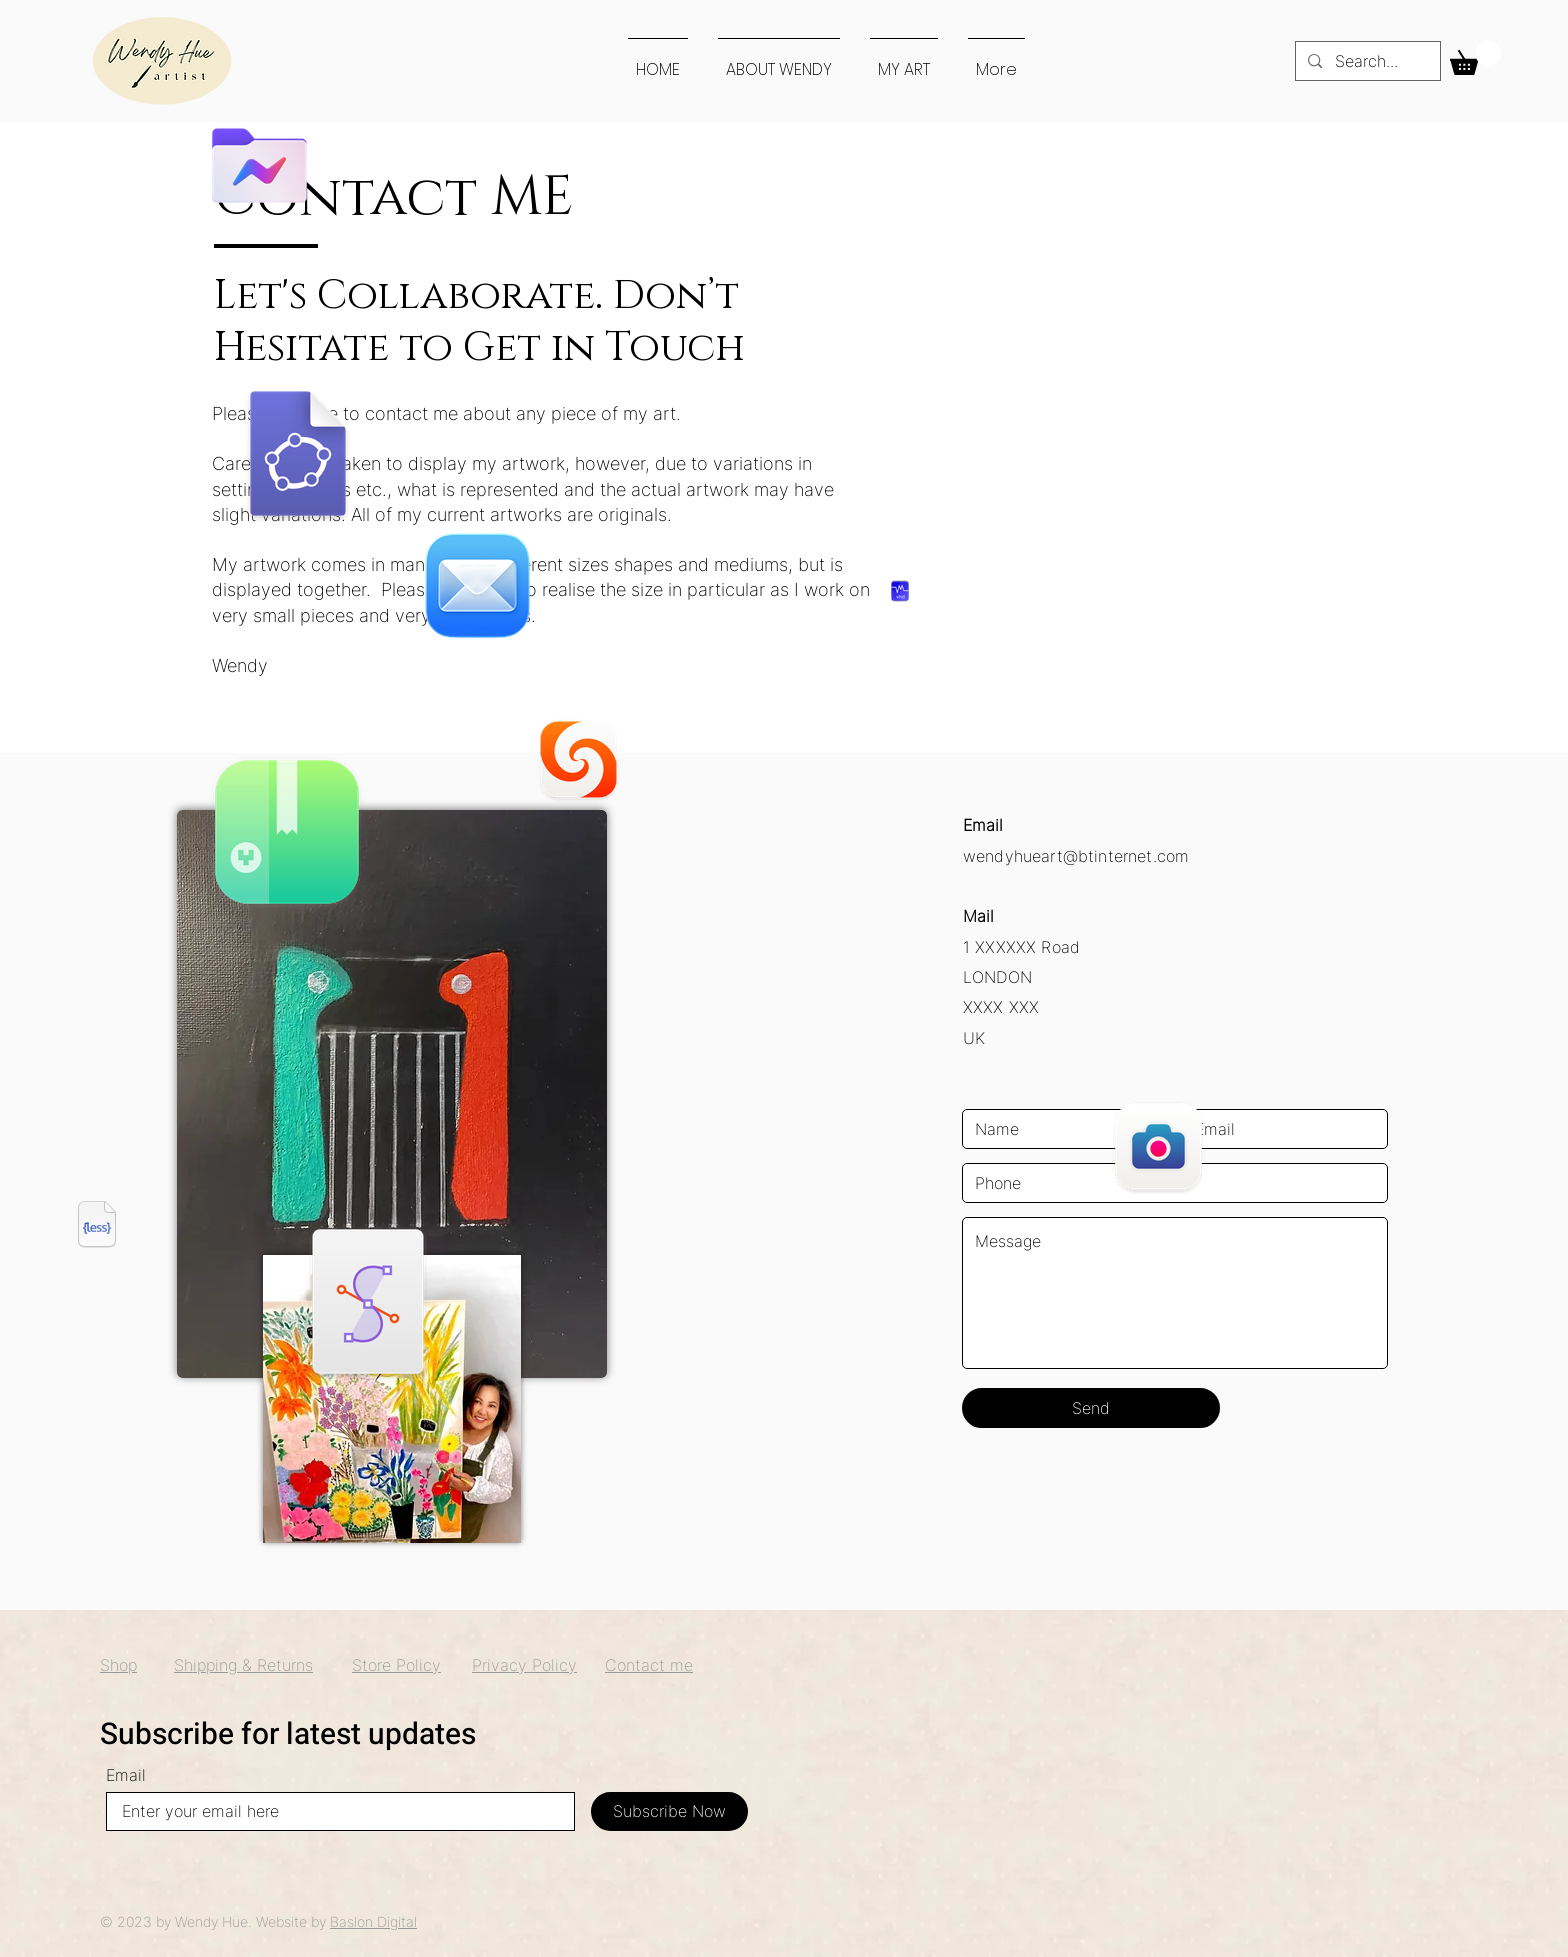  What do you see at coordinates (298, 456) in the screenshot?
I see `a geogebra file document` at bounding box center [298, 456].